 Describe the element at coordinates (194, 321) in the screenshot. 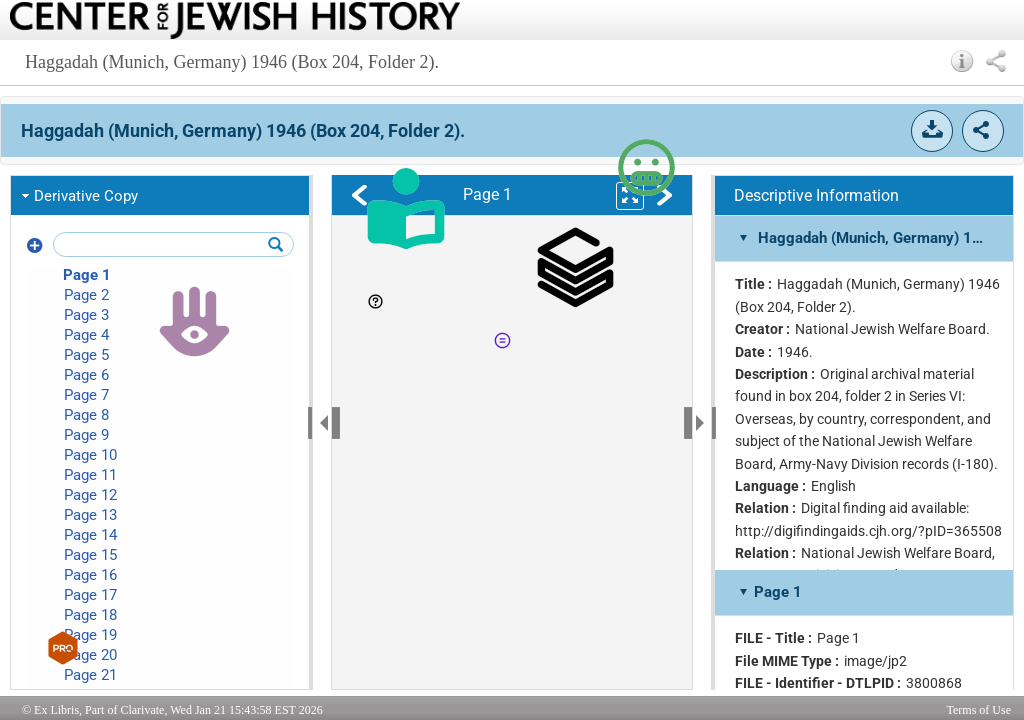

I see `hamsa hand symbol for protection or spirituality` at that location.